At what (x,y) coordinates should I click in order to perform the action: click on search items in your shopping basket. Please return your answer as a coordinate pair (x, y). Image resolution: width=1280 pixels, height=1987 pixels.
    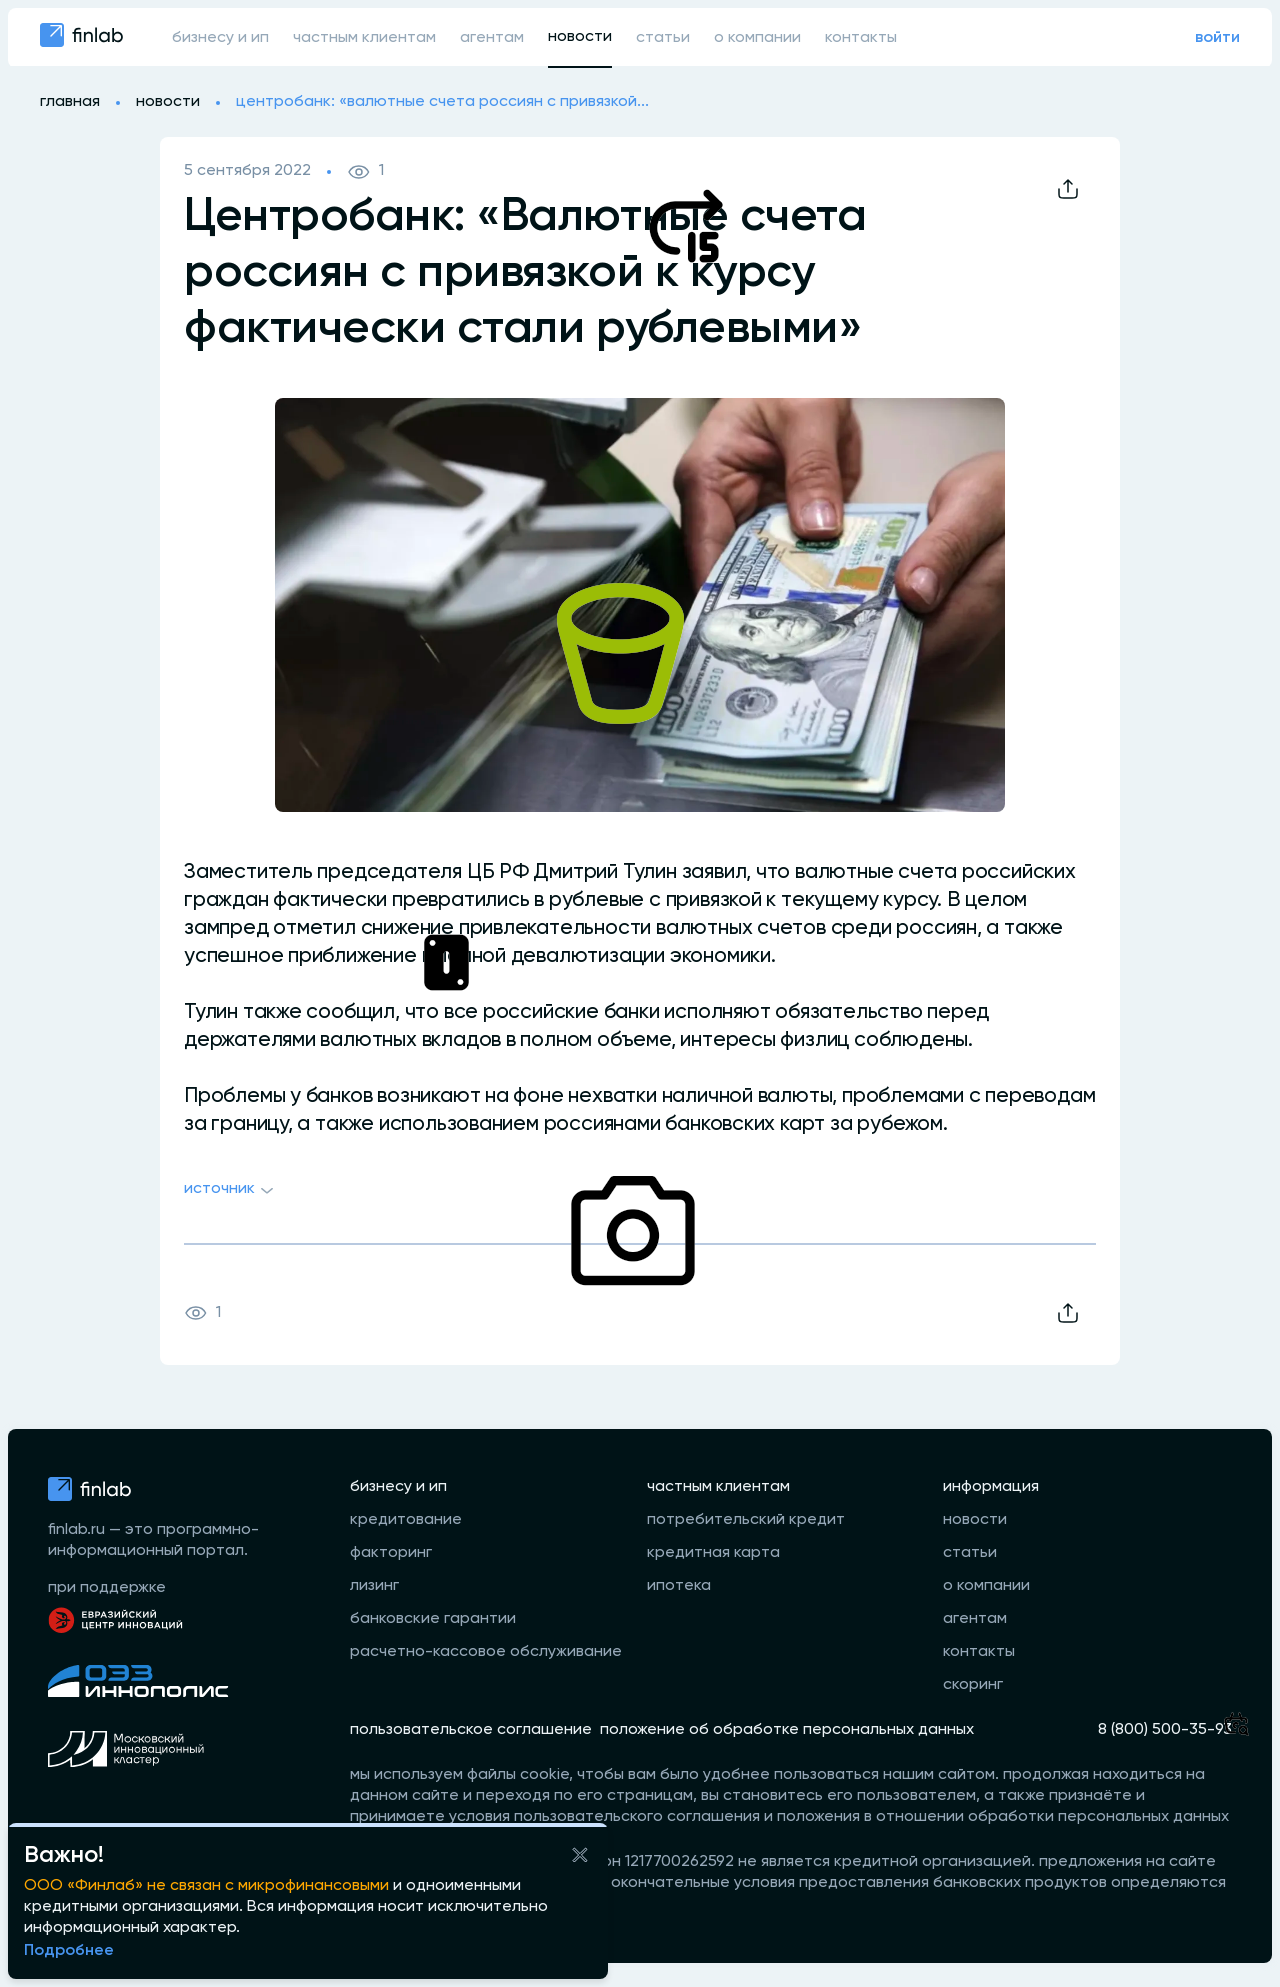
    Looking at the image, I should click on (1236, 1723).